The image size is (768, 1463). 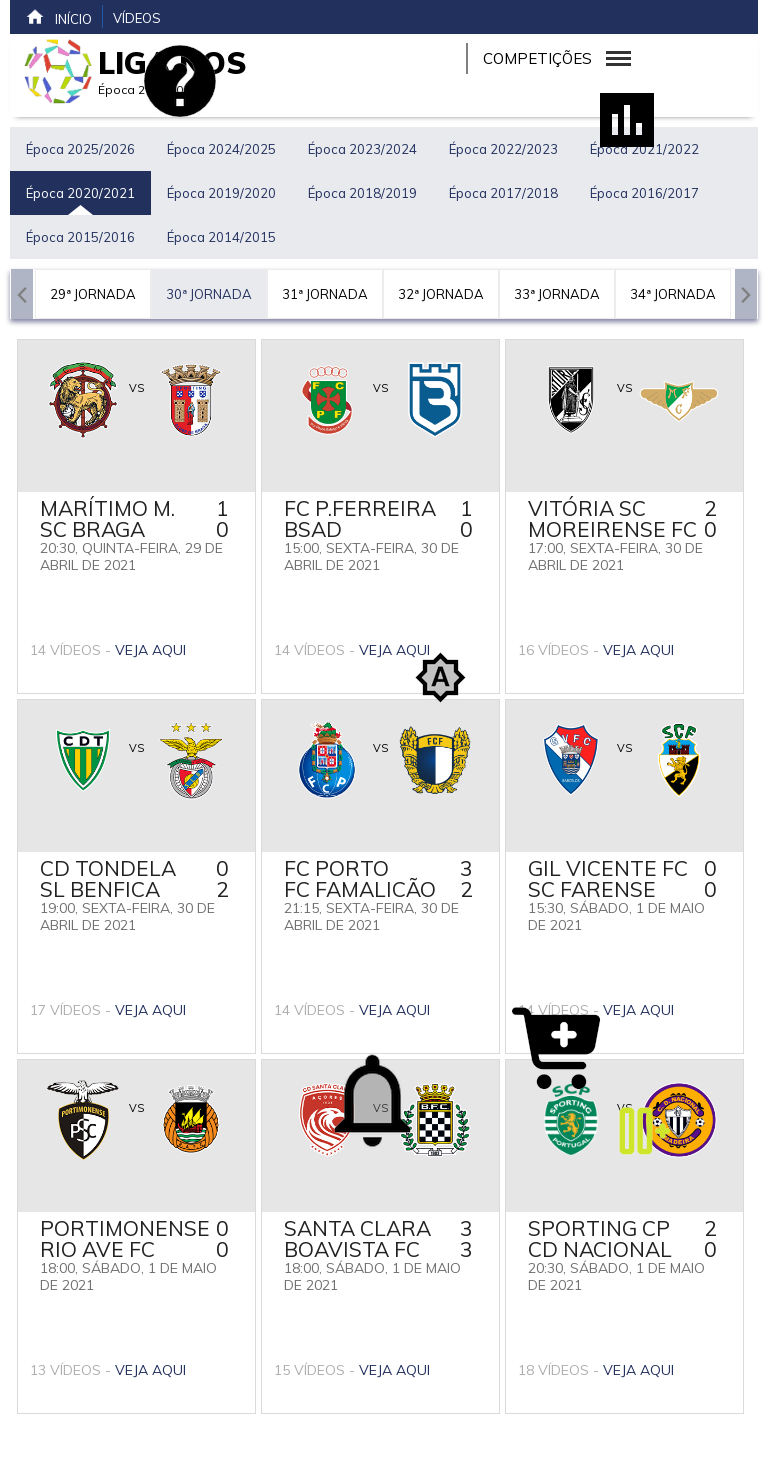 What do you see at coordinates (180, 81) in the screenshot?
I see `access help or support` at bounding box center [180, 81].